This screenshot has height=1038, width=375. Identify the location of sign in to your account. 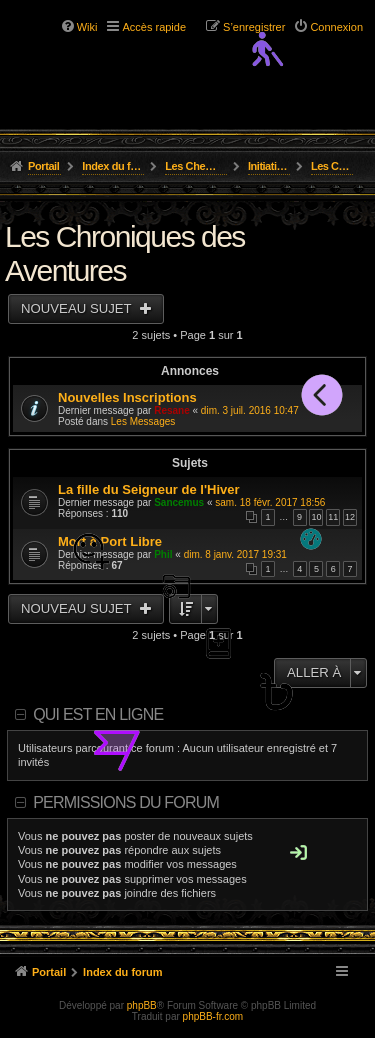
(298, 852).